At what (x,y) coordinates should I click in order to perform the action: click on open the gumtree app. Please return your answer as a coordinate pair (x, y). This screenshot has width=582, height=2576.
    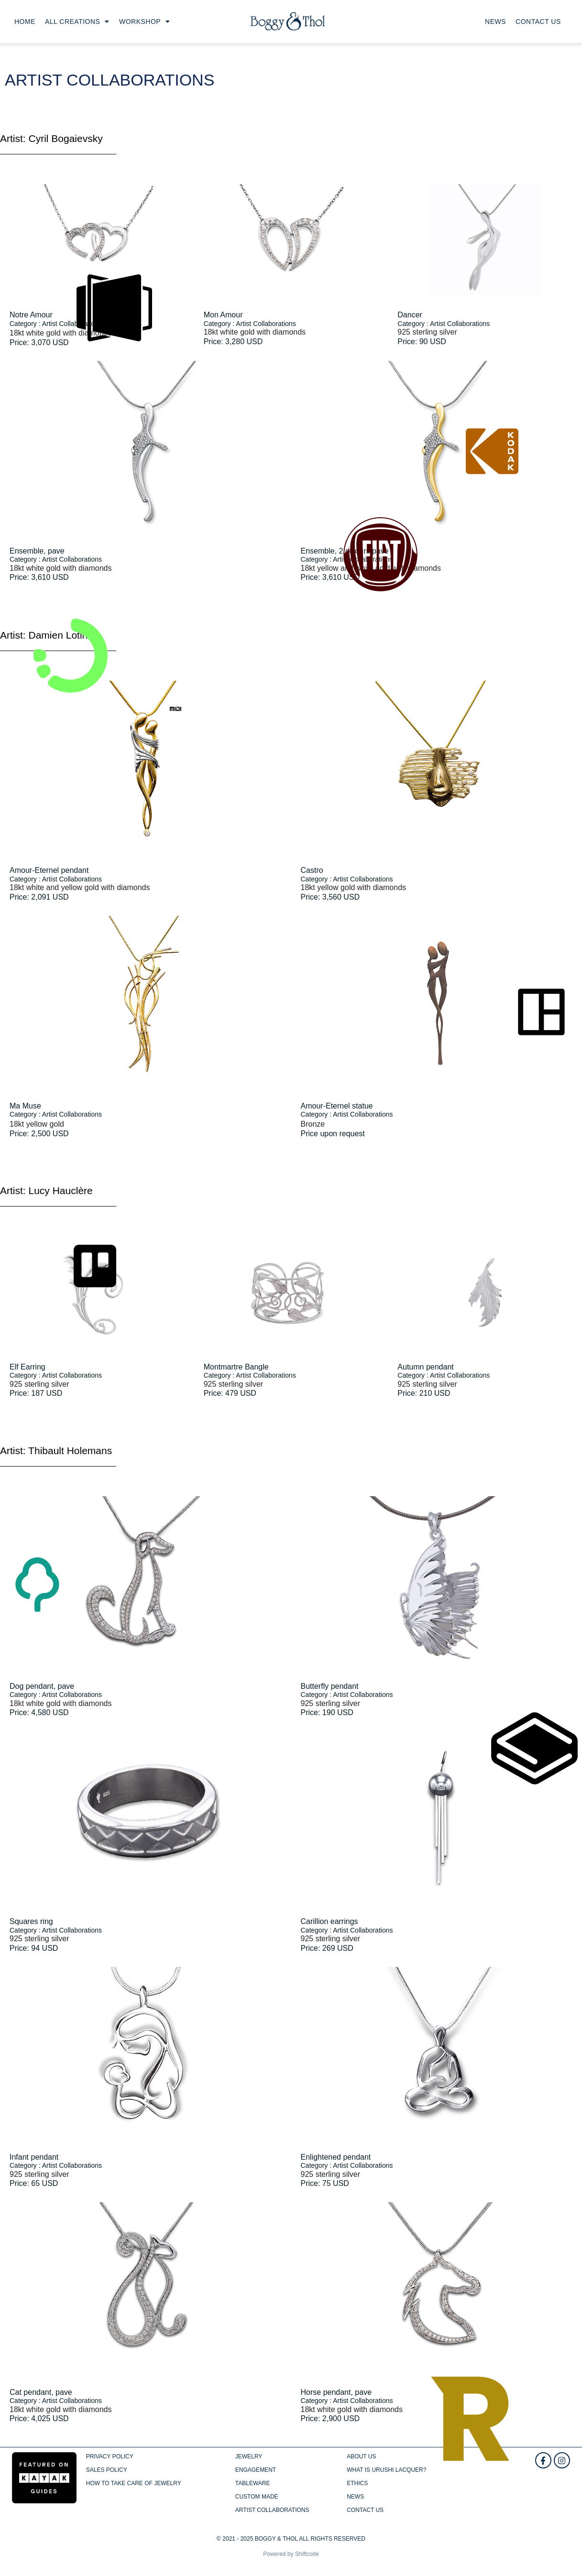
    Looking at the image, I should click on (37, 1585).